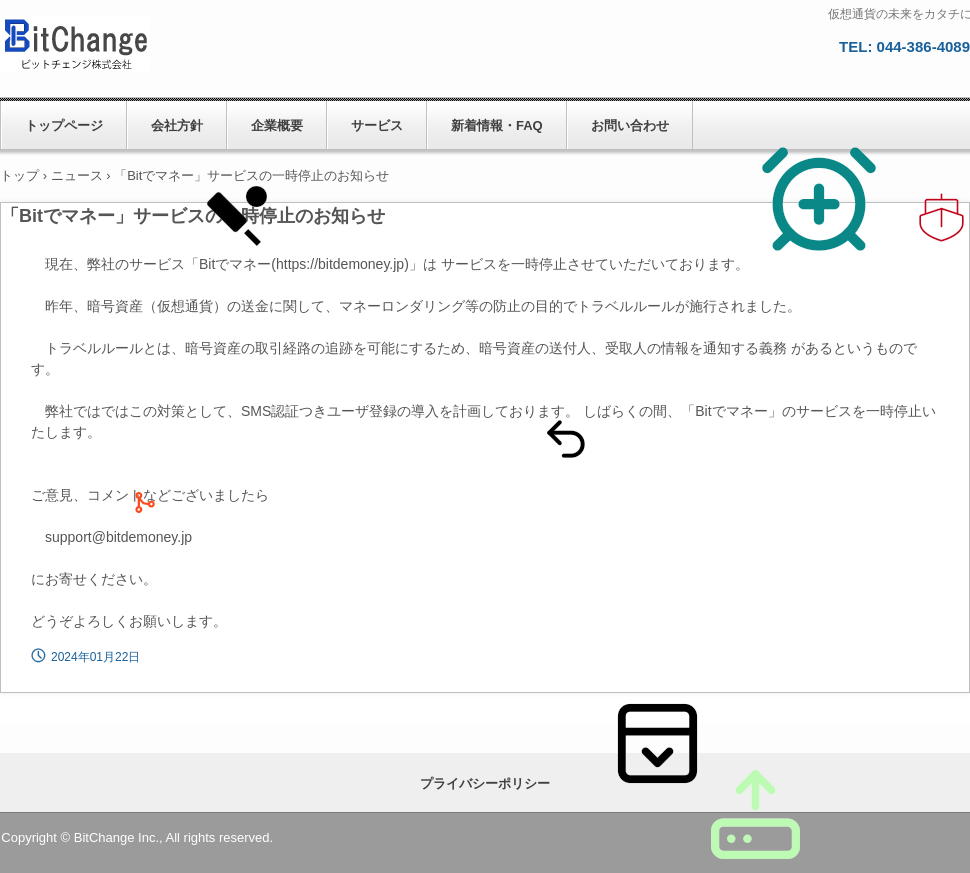 Image resolution: width=970 pixels, height=873 pixels. I want to click on access cricket sports content, so click(237, 216).